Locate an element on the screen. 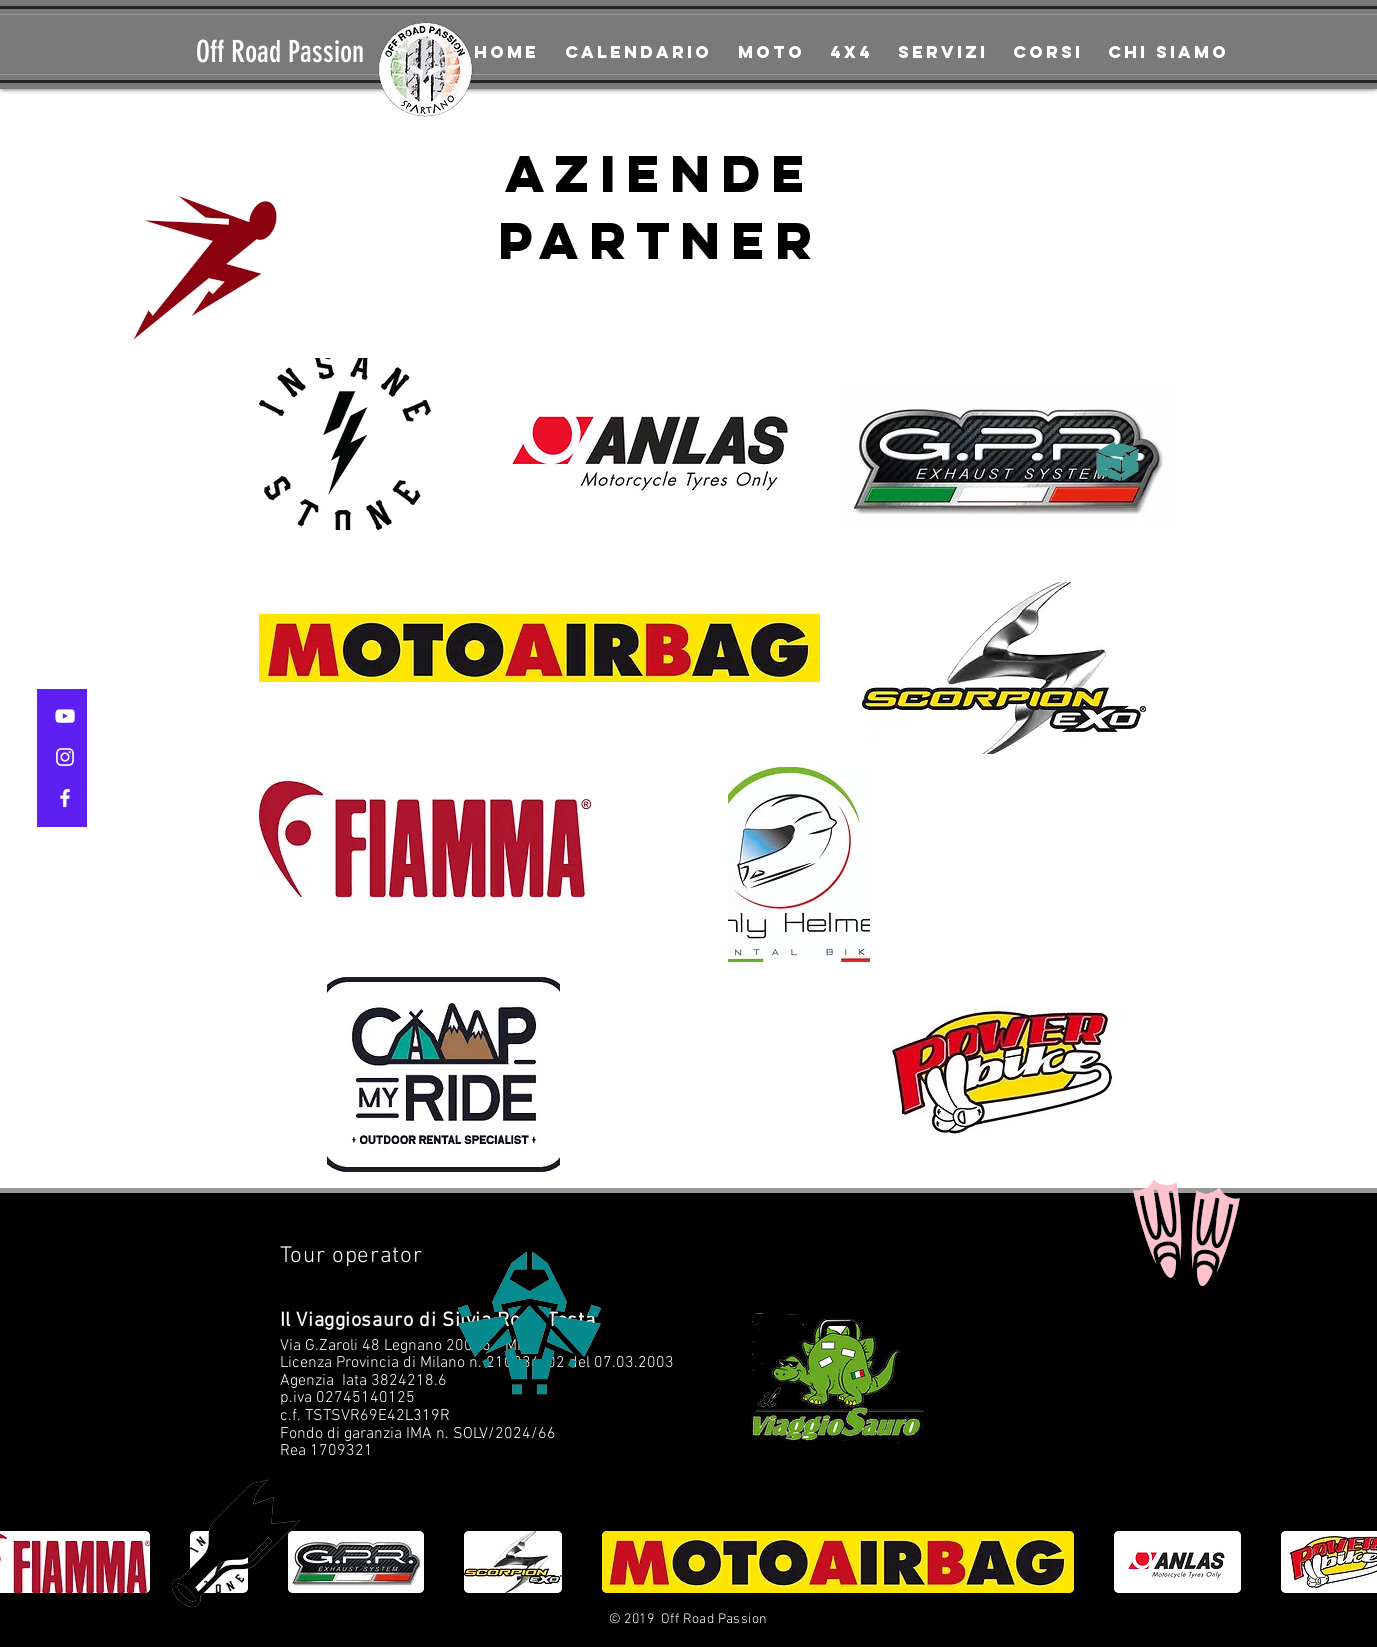 The width and height of the screenshot is (1377, 1647). access swimming or diving activities is located at coordinates (1186, 1232).